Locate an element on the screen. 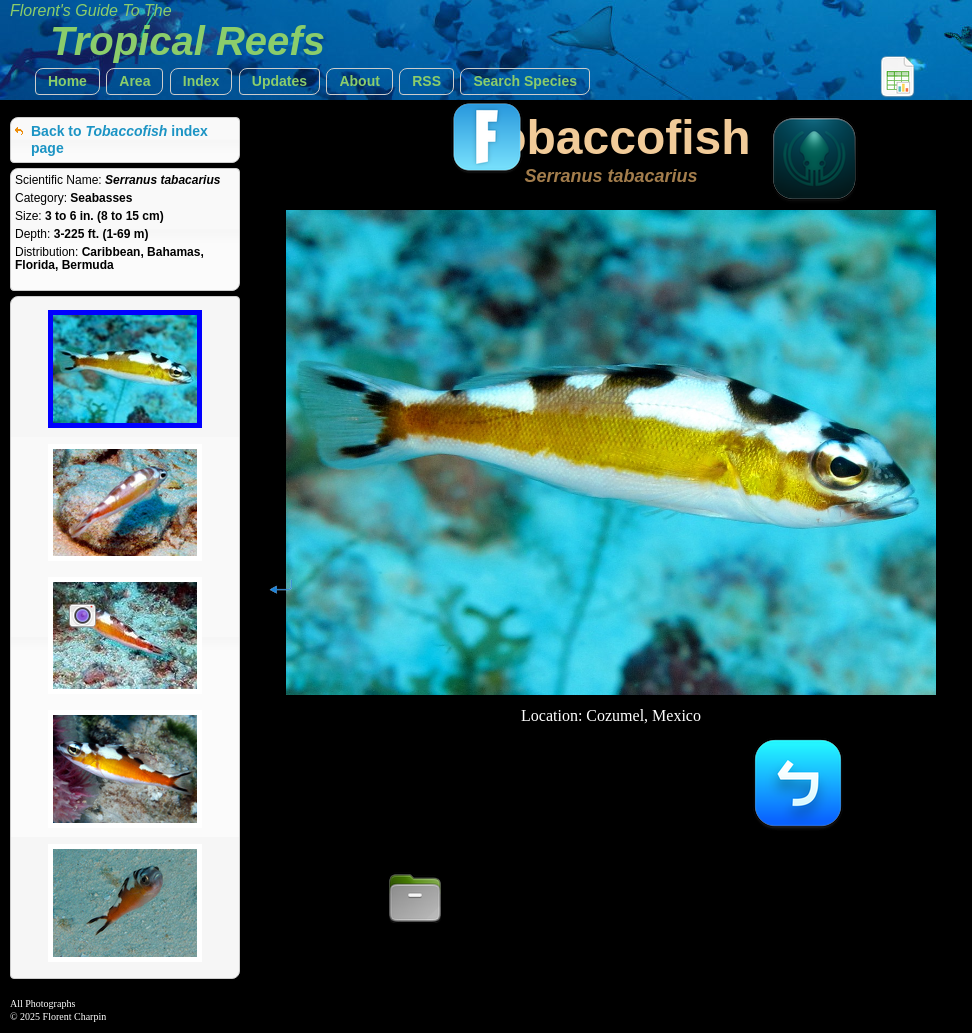  open ibus bopomofo input method app is located at coordinates (798, 783).